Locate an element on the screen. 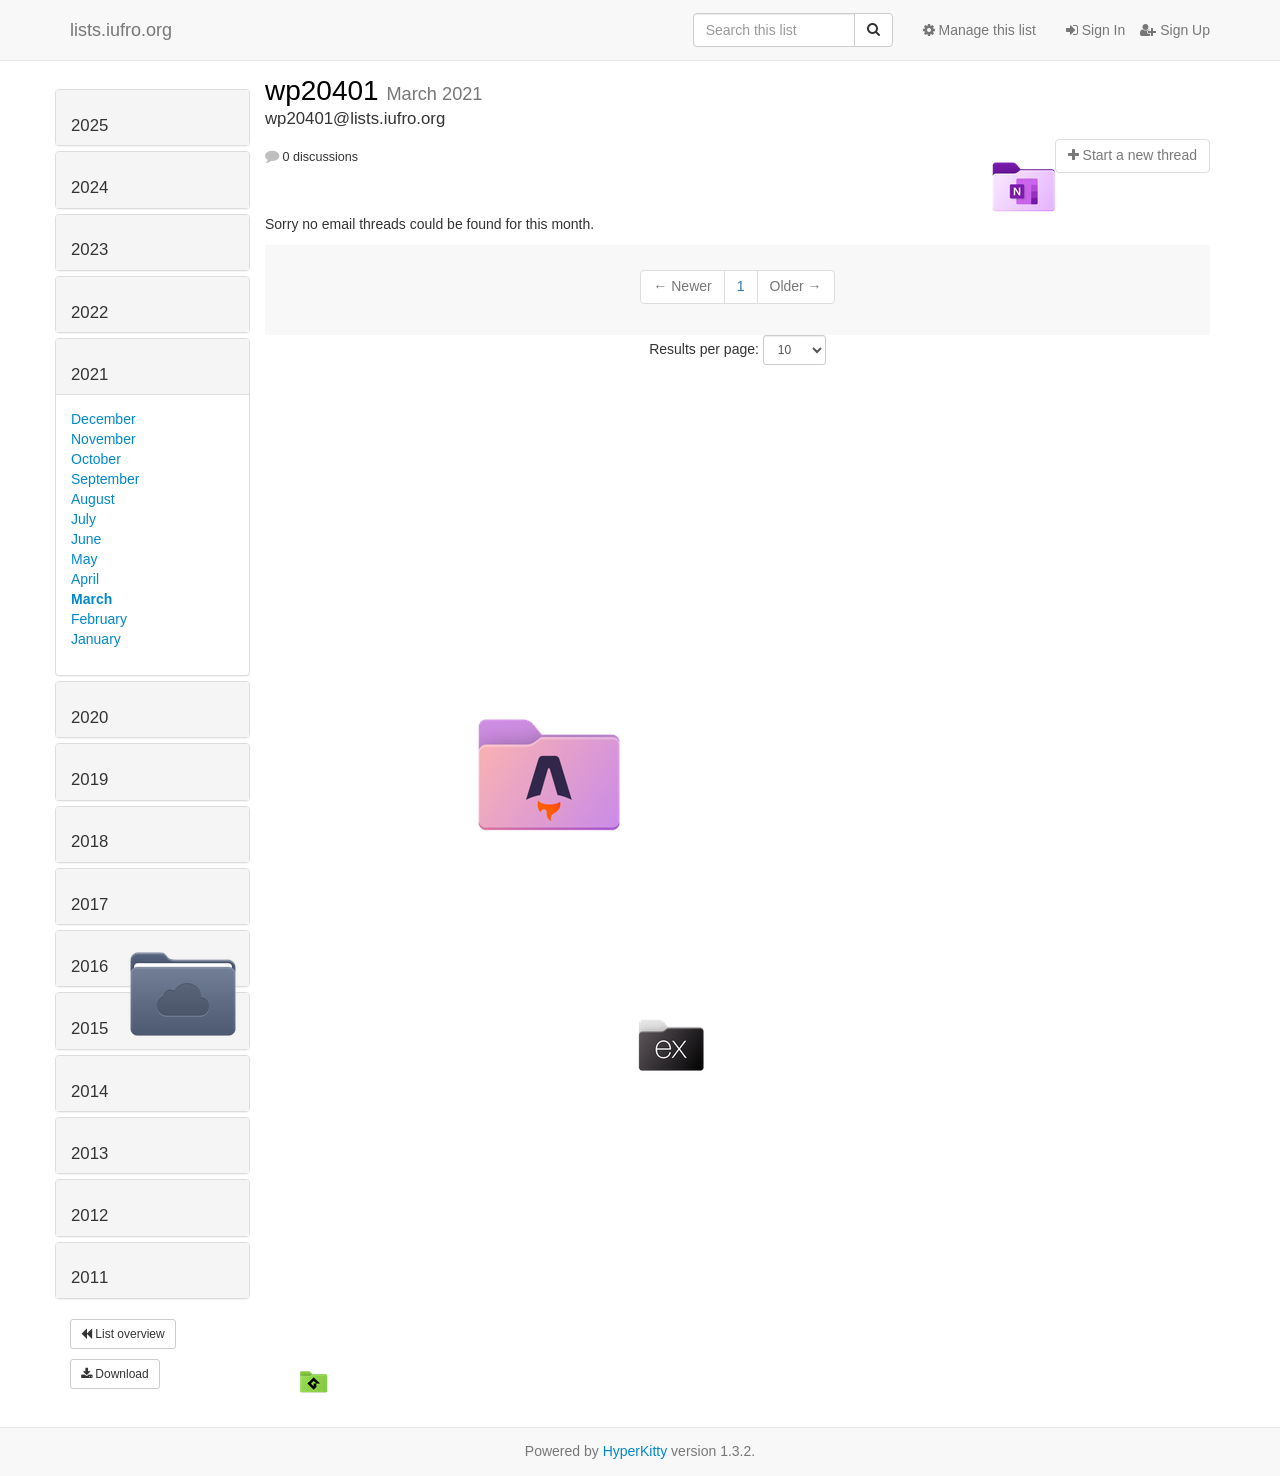 The height and width of the screenshot is (1476, 1280). open folder containing Microsoft OneNote files is located at coordinates (1023, 188).